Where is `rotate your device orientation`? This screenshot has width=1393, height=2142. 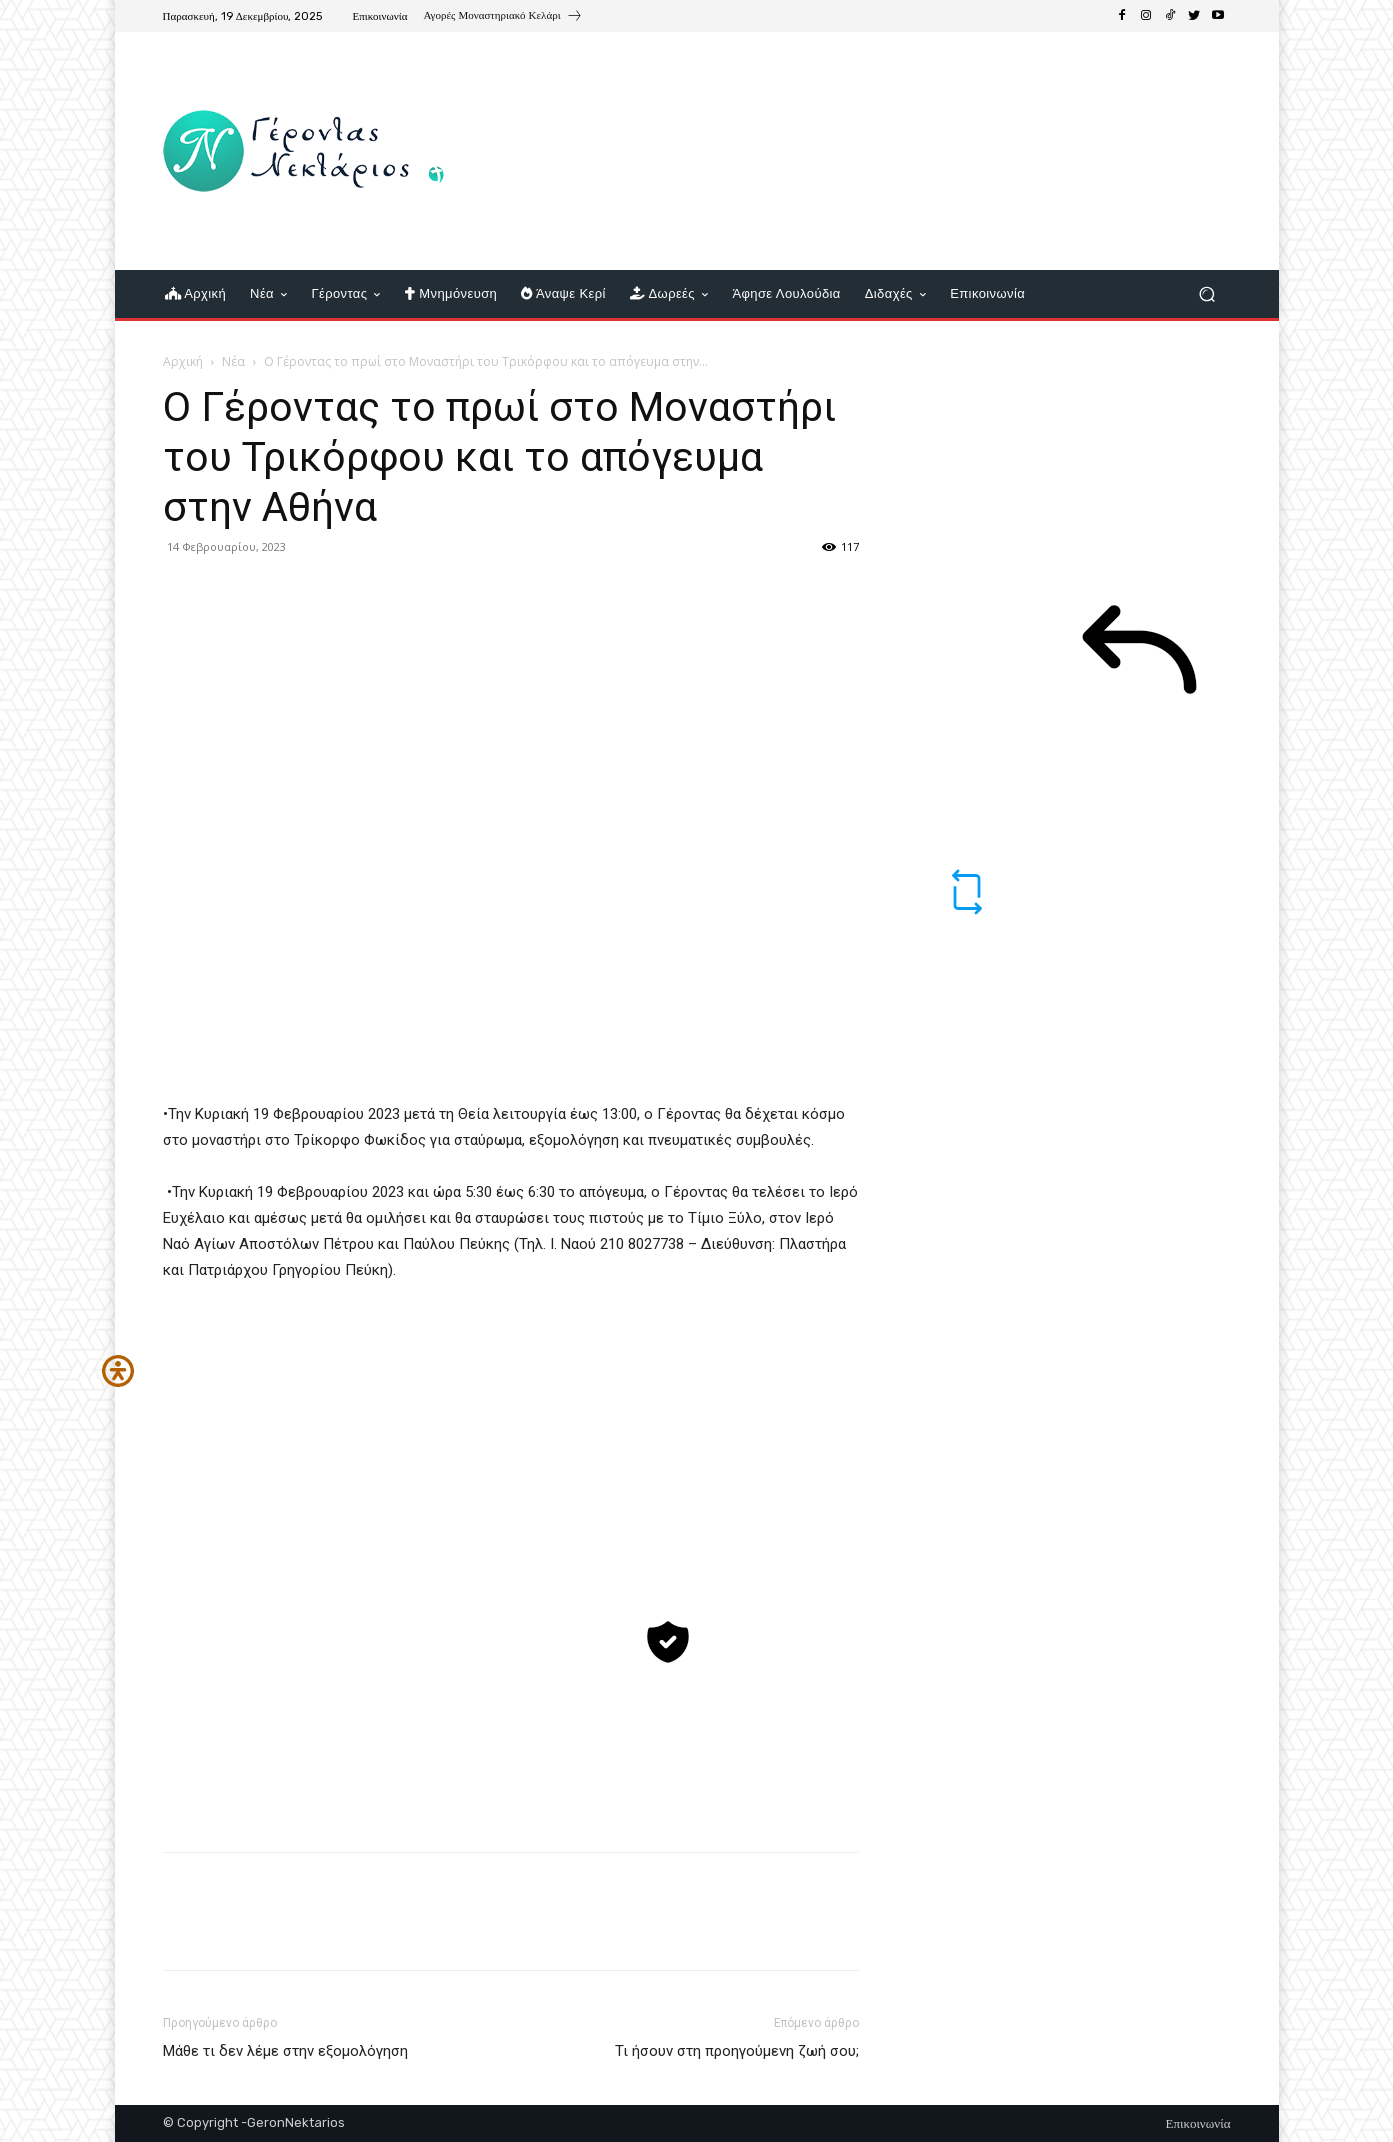 rotate your device orientation is located at coordinates (967, 892).